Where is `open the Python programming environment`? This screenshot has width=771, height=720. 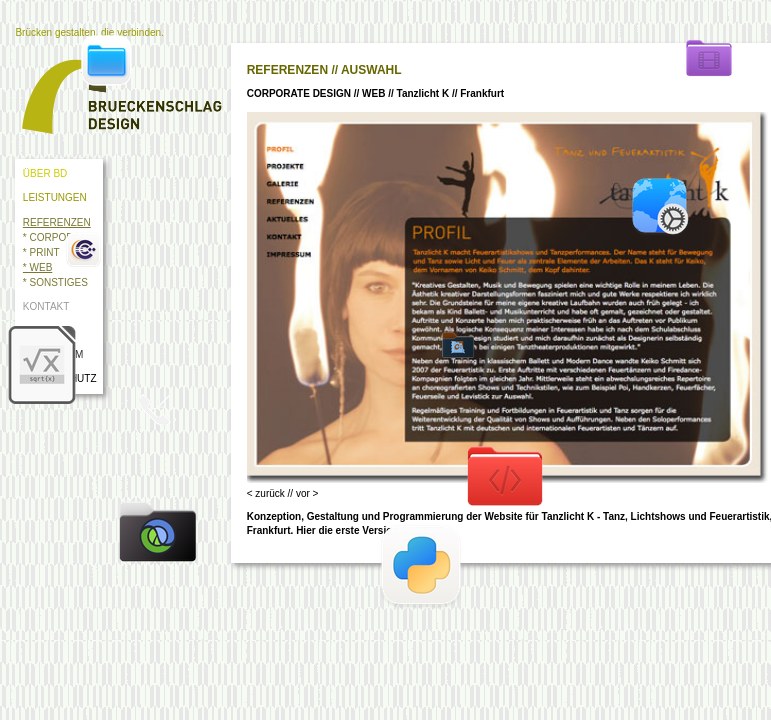 open the Python programming environment is located at coordinates (421, 565).